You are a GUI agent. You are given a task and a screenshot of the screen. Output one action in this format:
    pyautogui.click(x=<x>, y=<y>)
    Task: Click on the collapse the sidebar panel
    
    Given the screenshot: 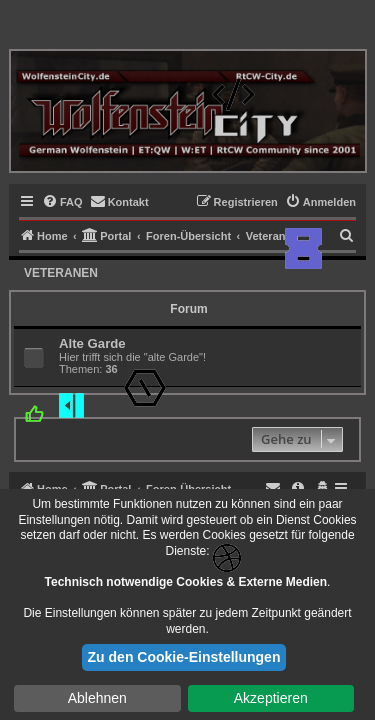 What is the action you would take?
    pyautogui.click(x=71, y=405)
    